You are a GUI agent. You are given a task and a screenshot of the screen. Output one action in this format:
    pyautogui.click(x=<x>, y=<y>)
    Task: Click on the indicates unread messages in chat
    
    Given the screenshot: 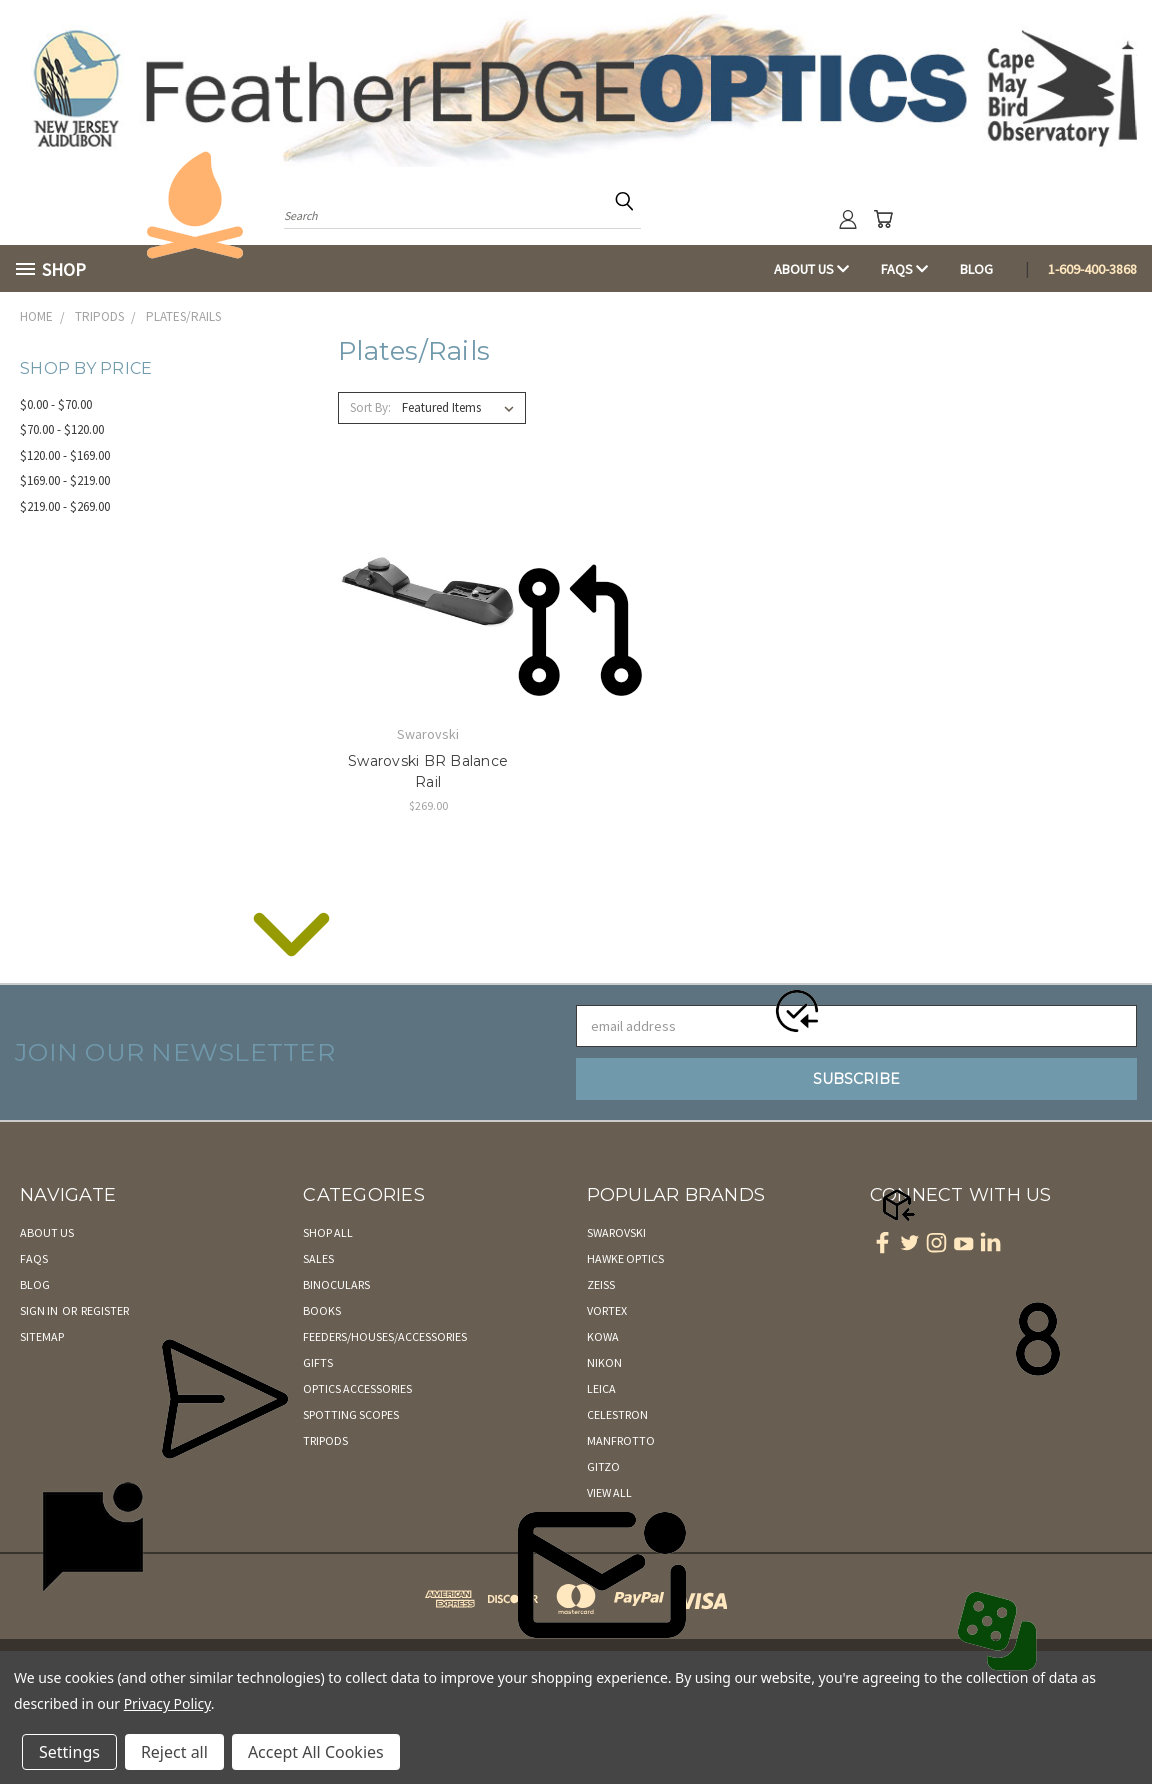 What is the action you would take?
    pyautogui.click(x=93, y=1542)
    